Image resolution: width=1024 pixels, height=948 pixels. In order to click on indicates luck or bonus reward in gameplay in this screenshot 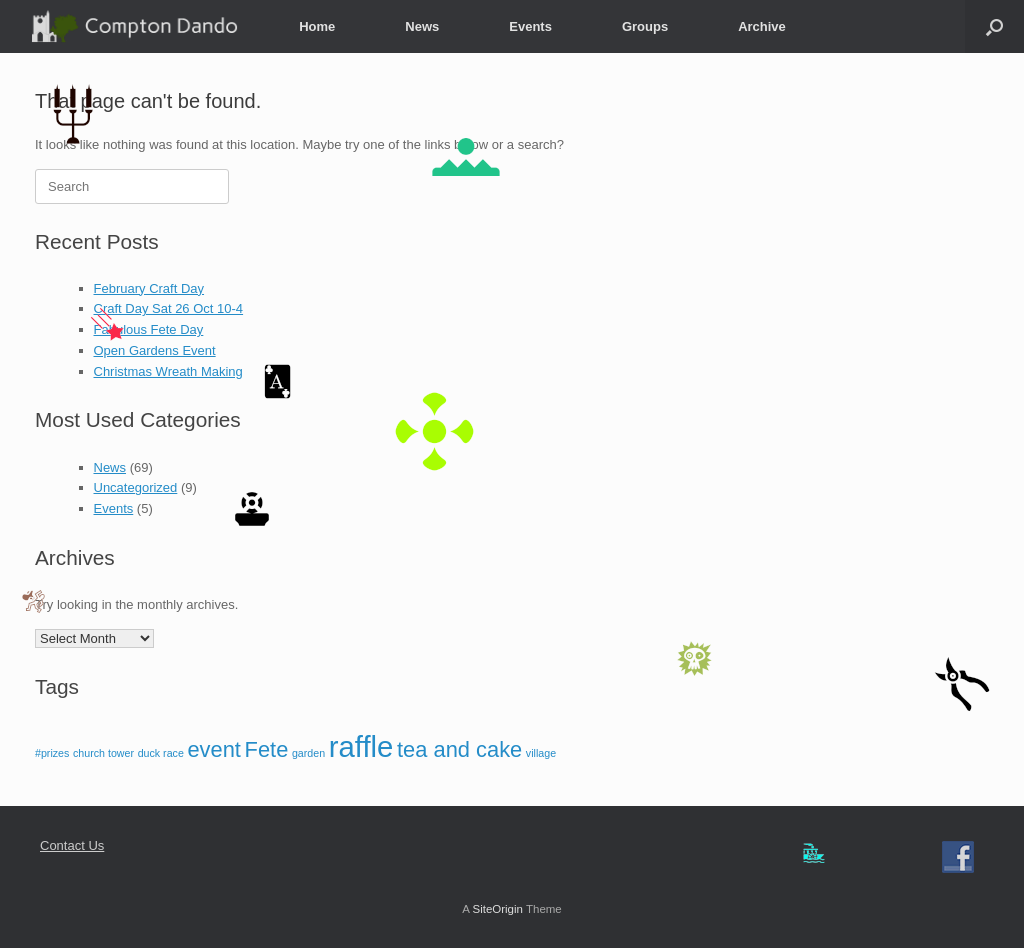, I will do `click(434, 431)`.